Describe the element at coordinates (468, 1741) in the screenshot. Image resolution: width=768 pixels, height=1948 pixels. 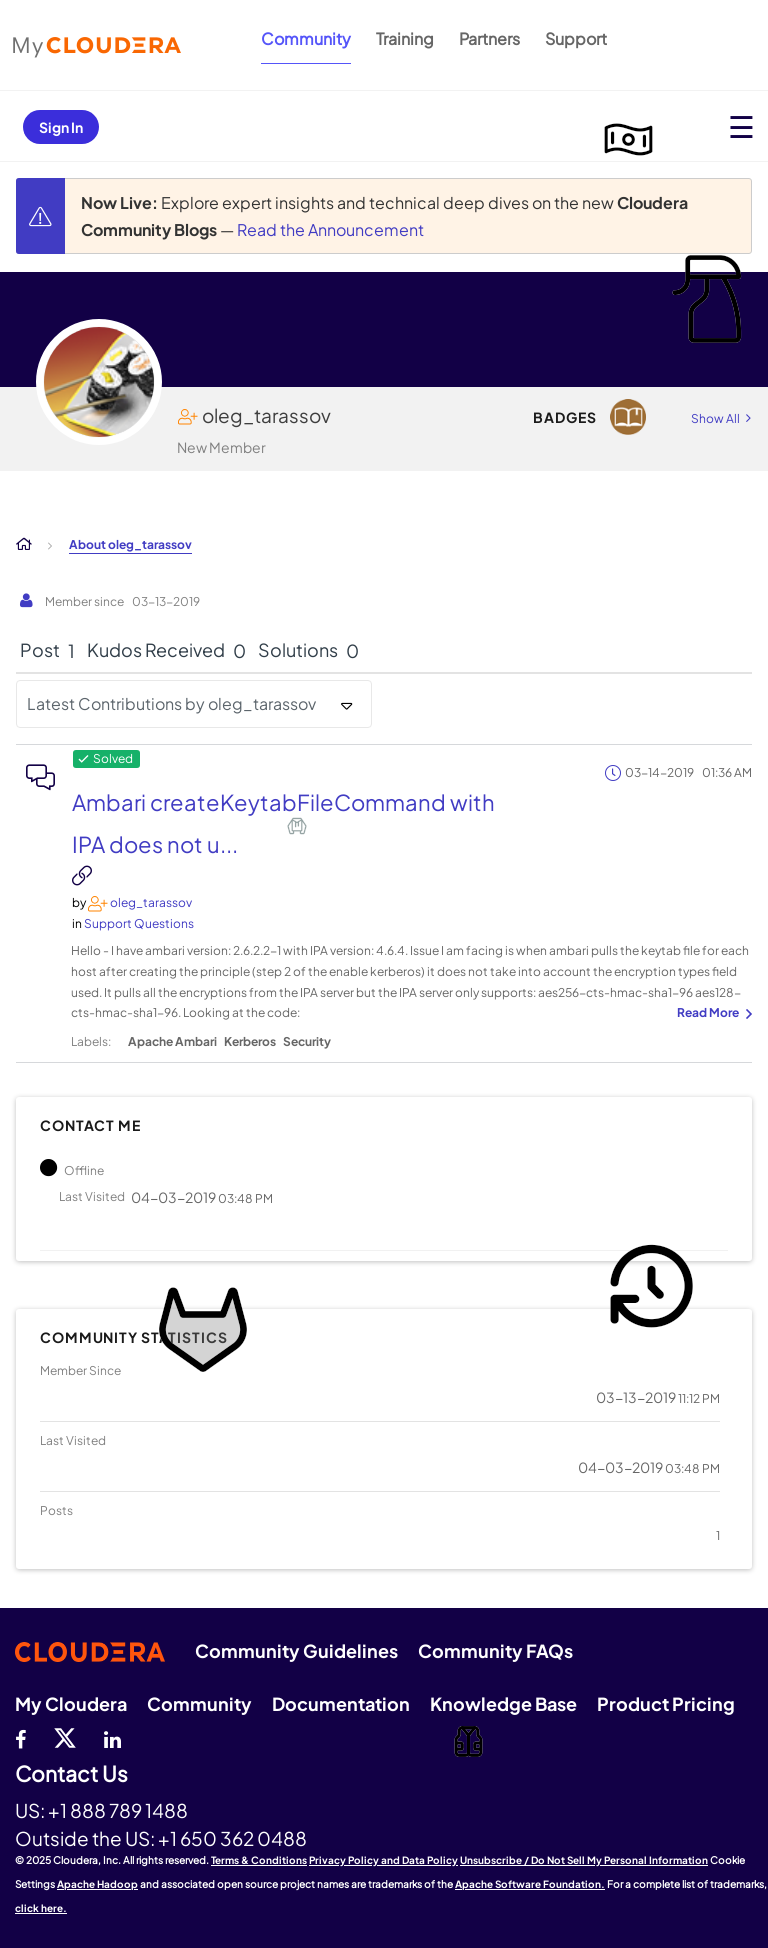
I see `view outerwear or jacket options` at that location.